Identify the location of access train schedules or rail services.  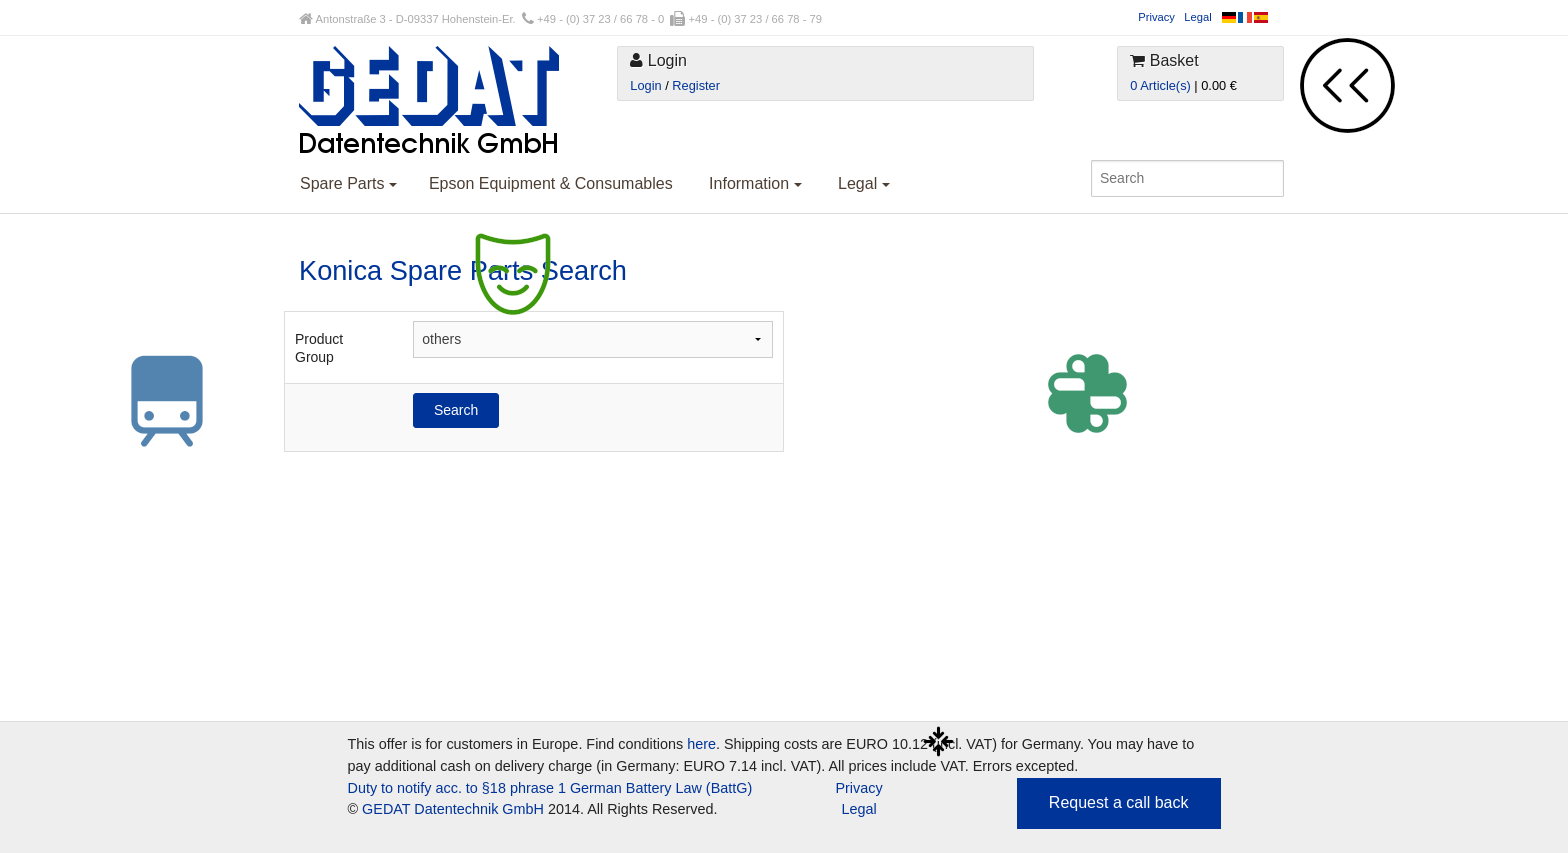
(167, 398).